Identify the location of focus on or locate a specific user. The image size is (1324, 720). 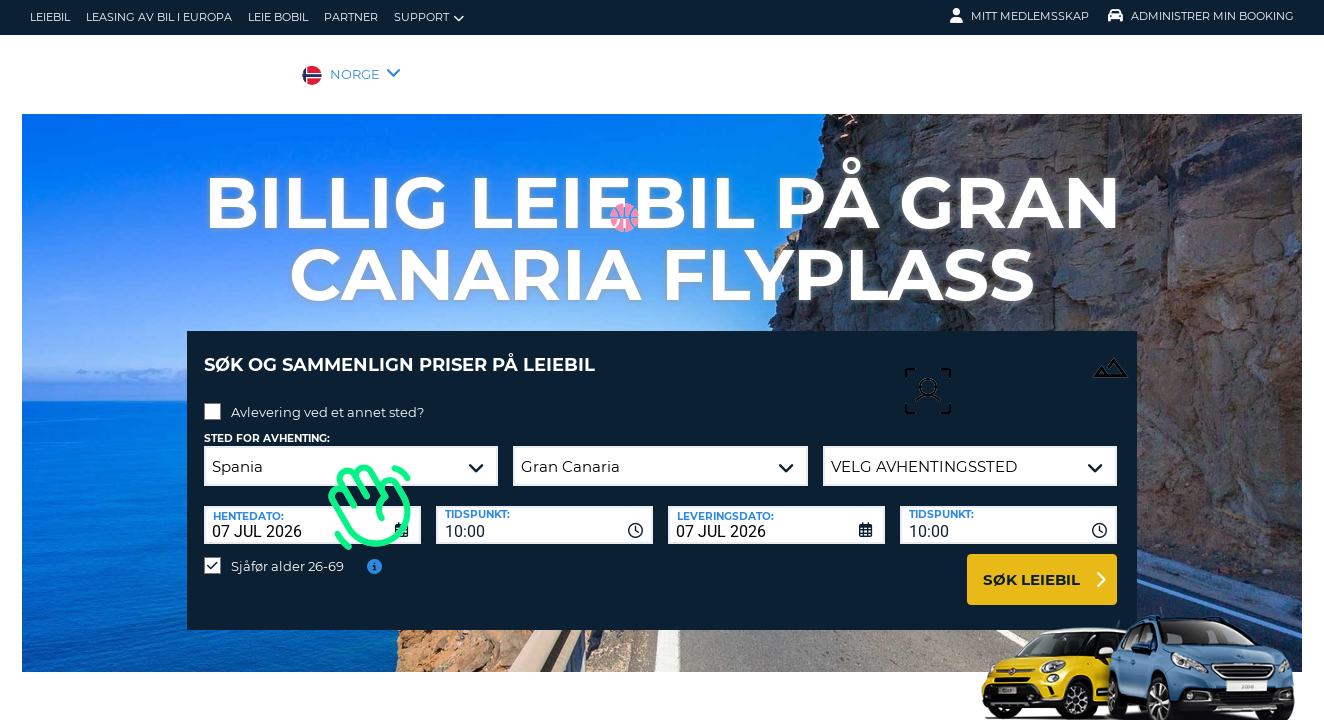
(928, 391).